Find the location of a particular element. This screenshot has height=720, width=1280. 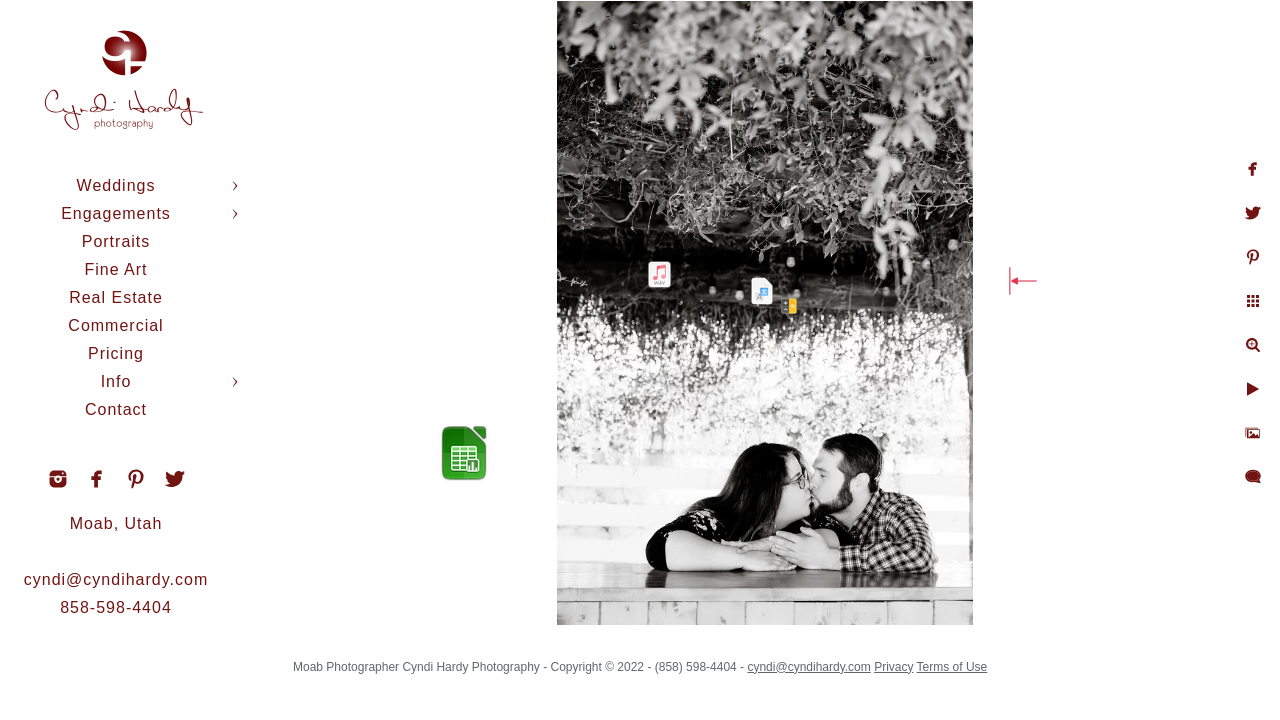

open the calculator app is located at coordinates (789, 306).